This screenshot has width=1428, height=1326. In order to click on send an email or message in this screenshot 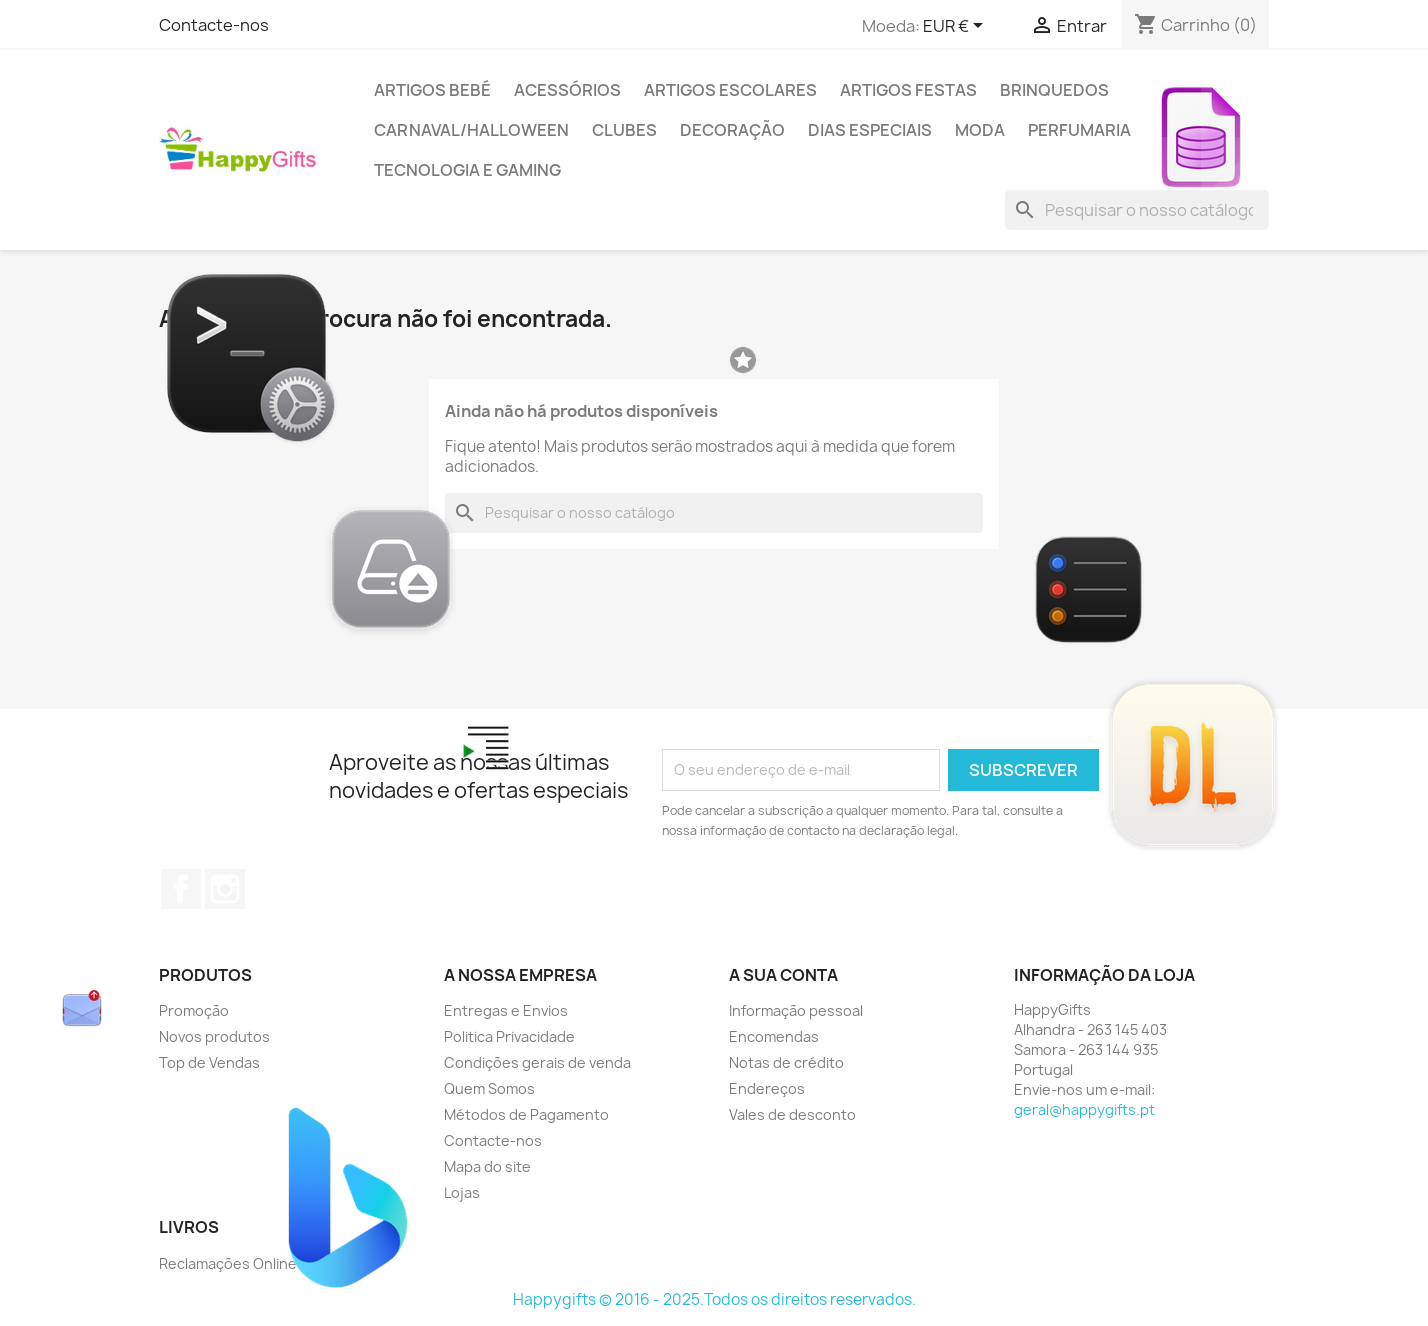, I will do `click(82, 1010)`.